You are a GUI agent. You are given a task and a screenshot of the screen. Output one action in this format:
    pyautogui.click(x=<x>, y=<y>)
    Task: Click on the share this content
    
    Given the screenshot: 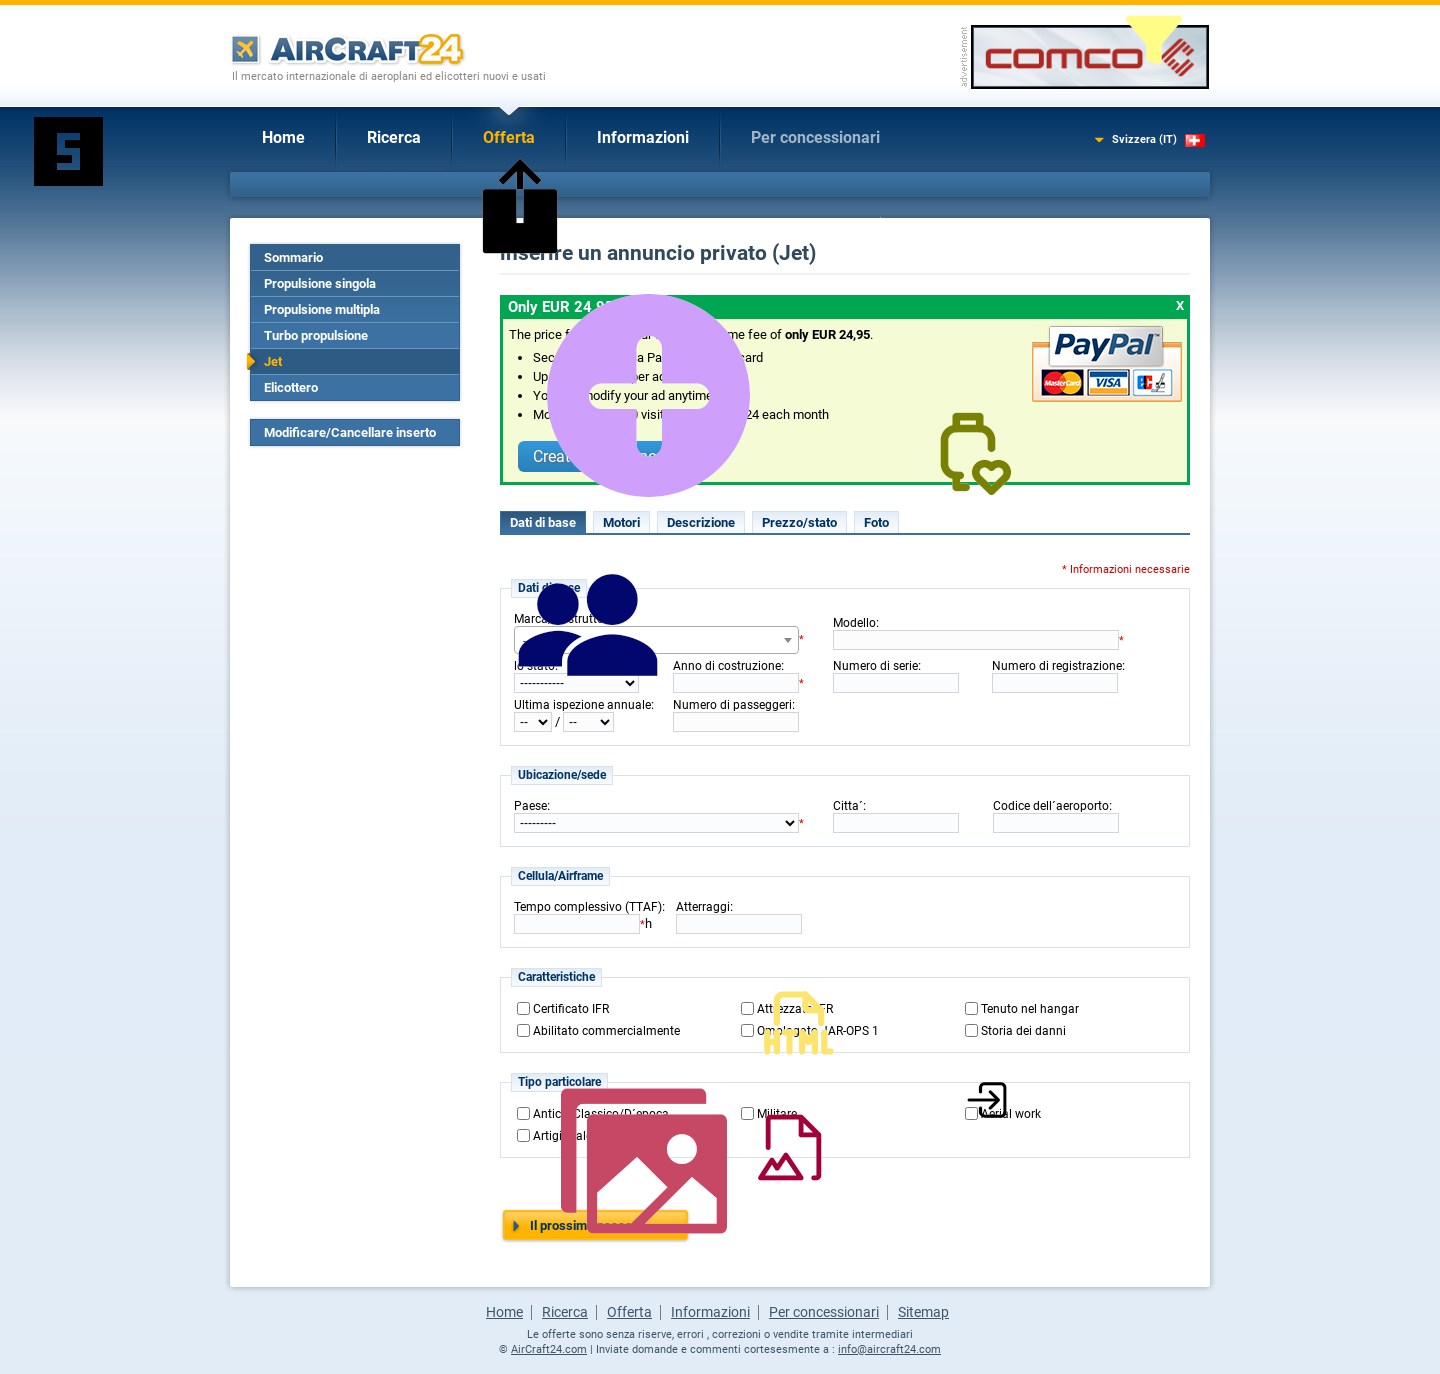 What is the action you would take?
    pyautogui.click(x=520, y=206)
    